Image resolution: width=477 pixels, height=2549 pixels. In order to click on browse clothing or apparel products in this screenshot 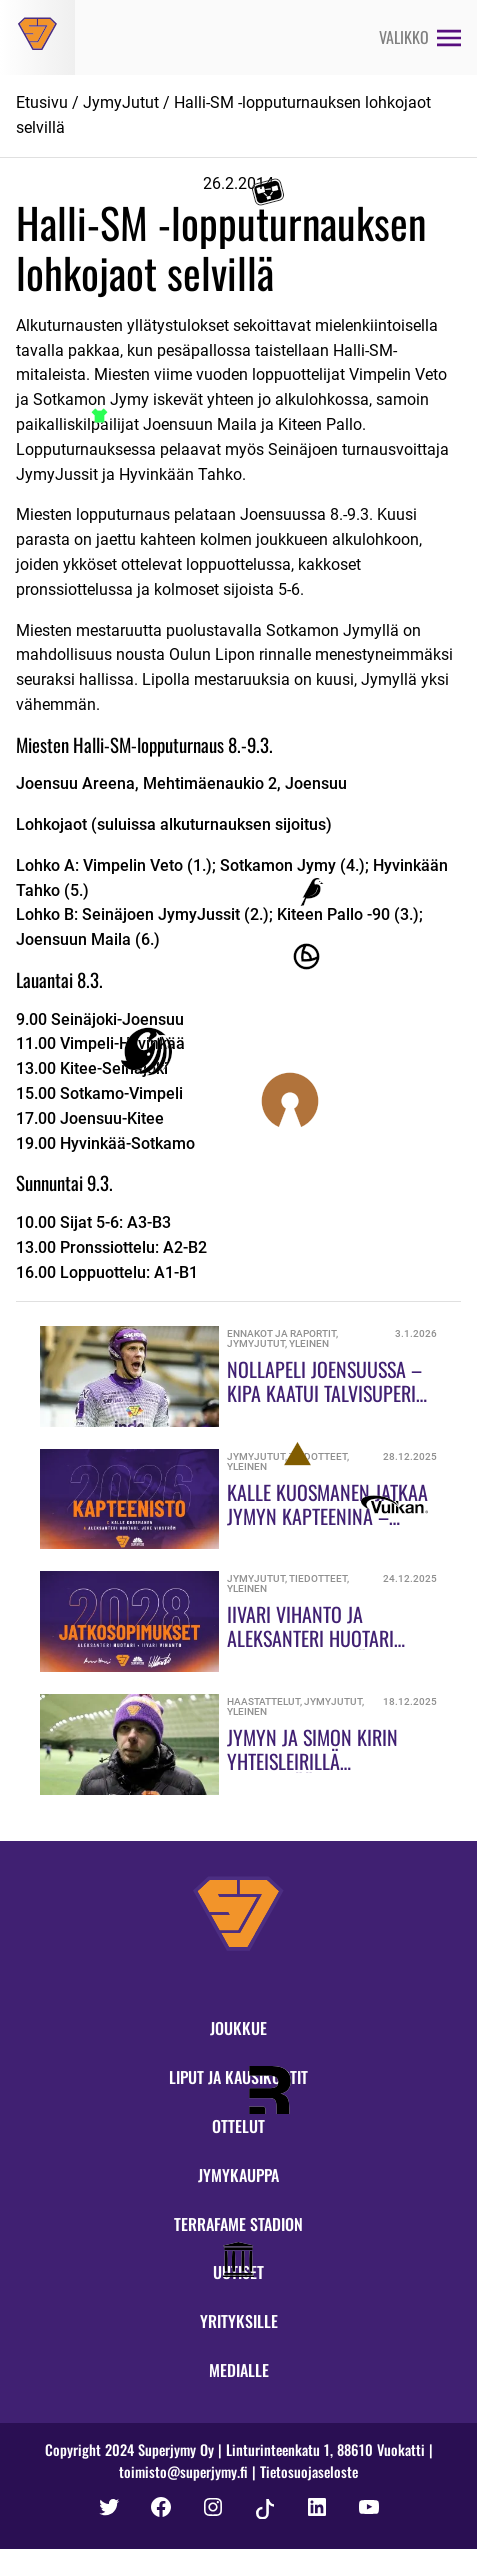, I will do `click(99, 415)`.